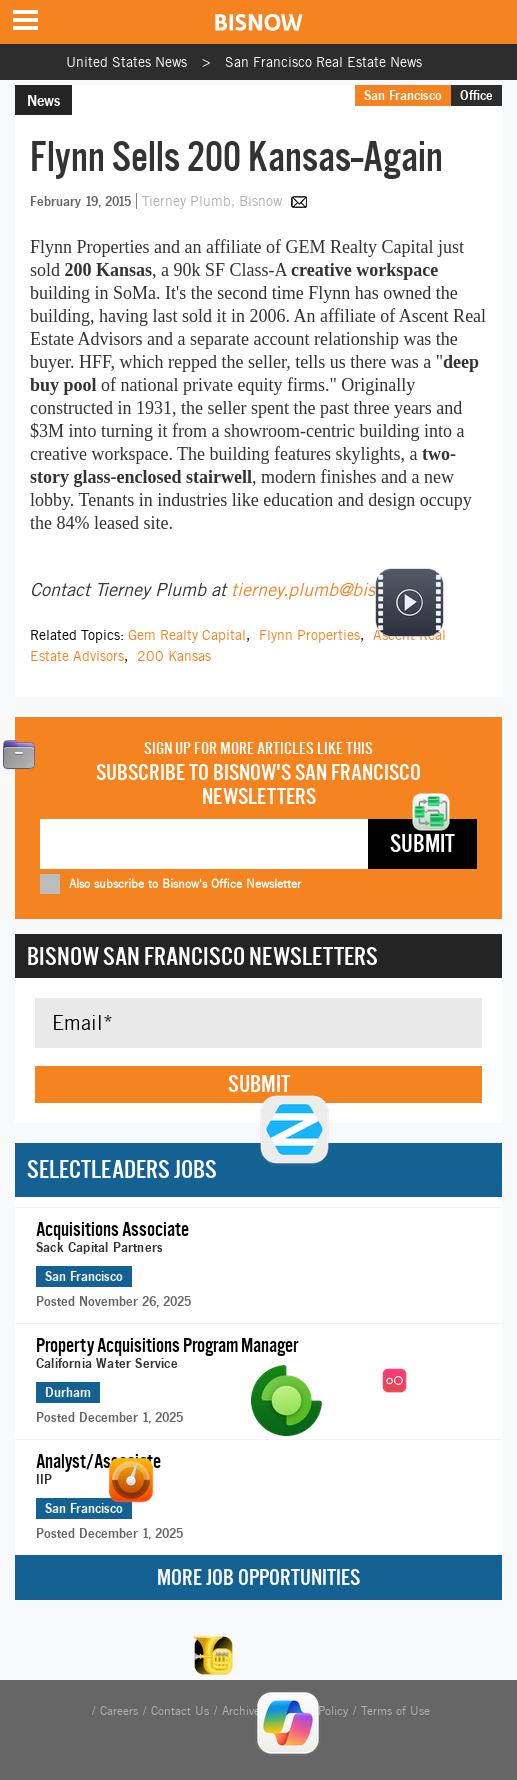  Describe the element at coordinates (409, 602) in the screenshot. I see `open kdenlive video editor` at that location.